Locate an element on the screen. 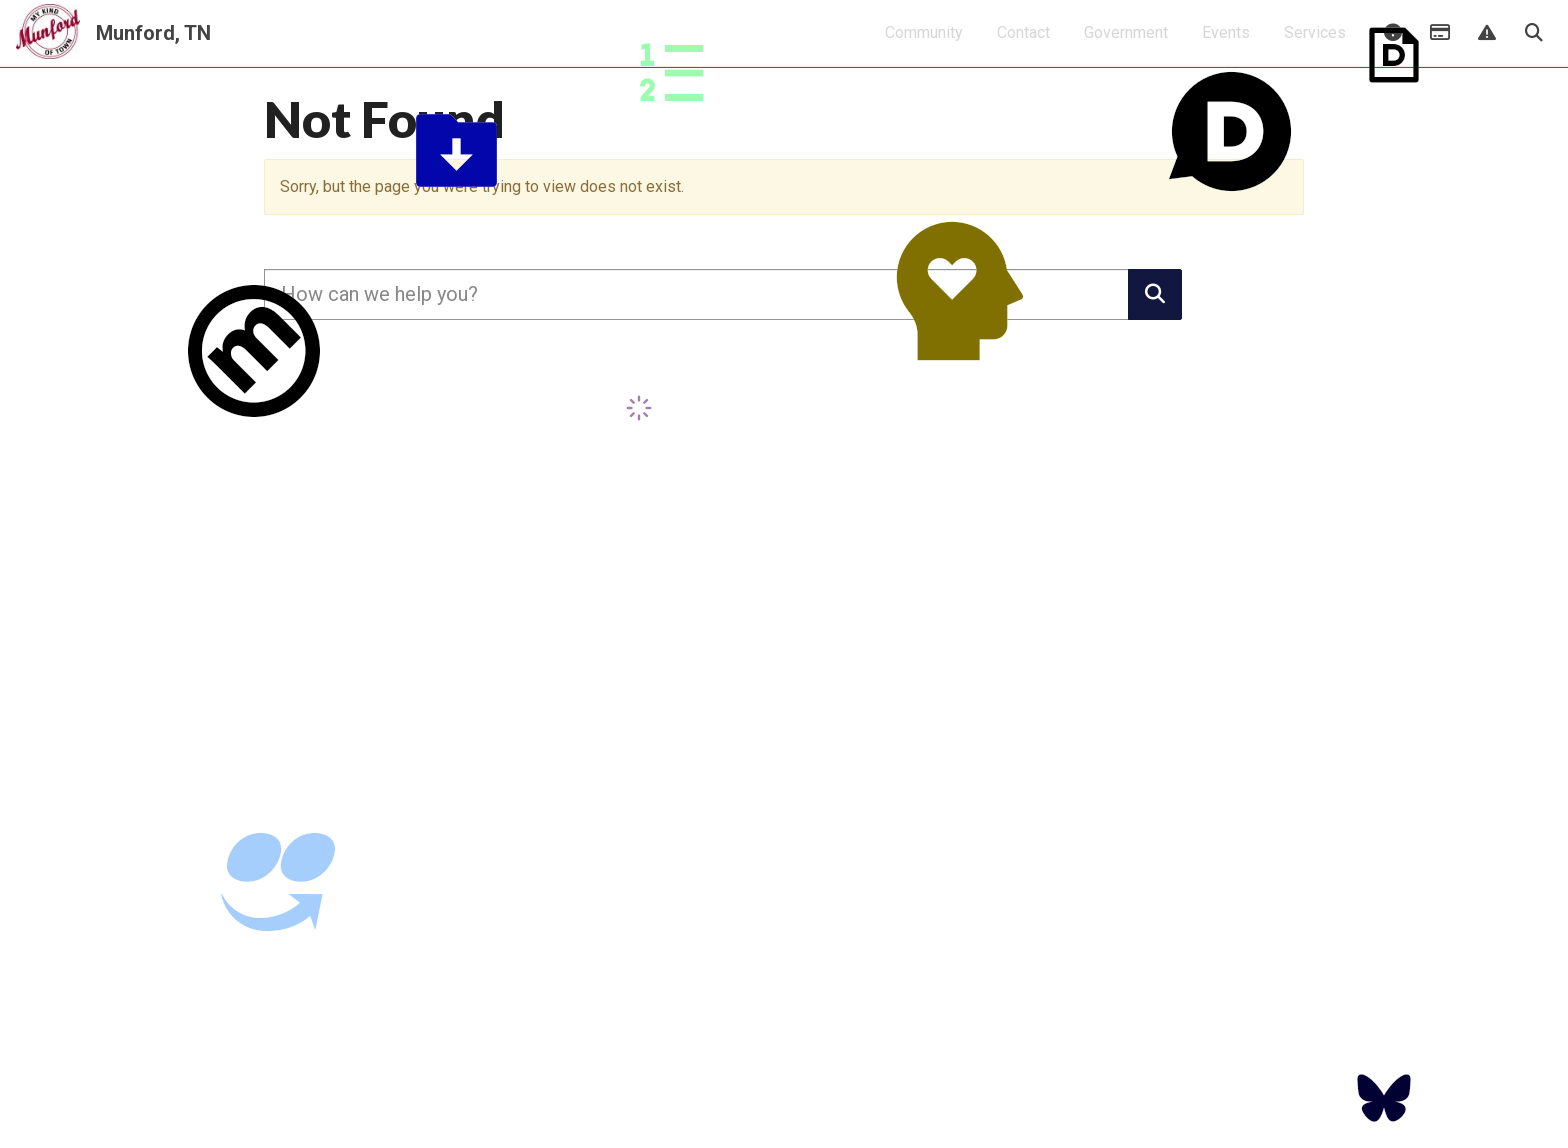 The width and height of the screenshot is (1568, 1148). create a numbered list is located at coordinates (672, 73).